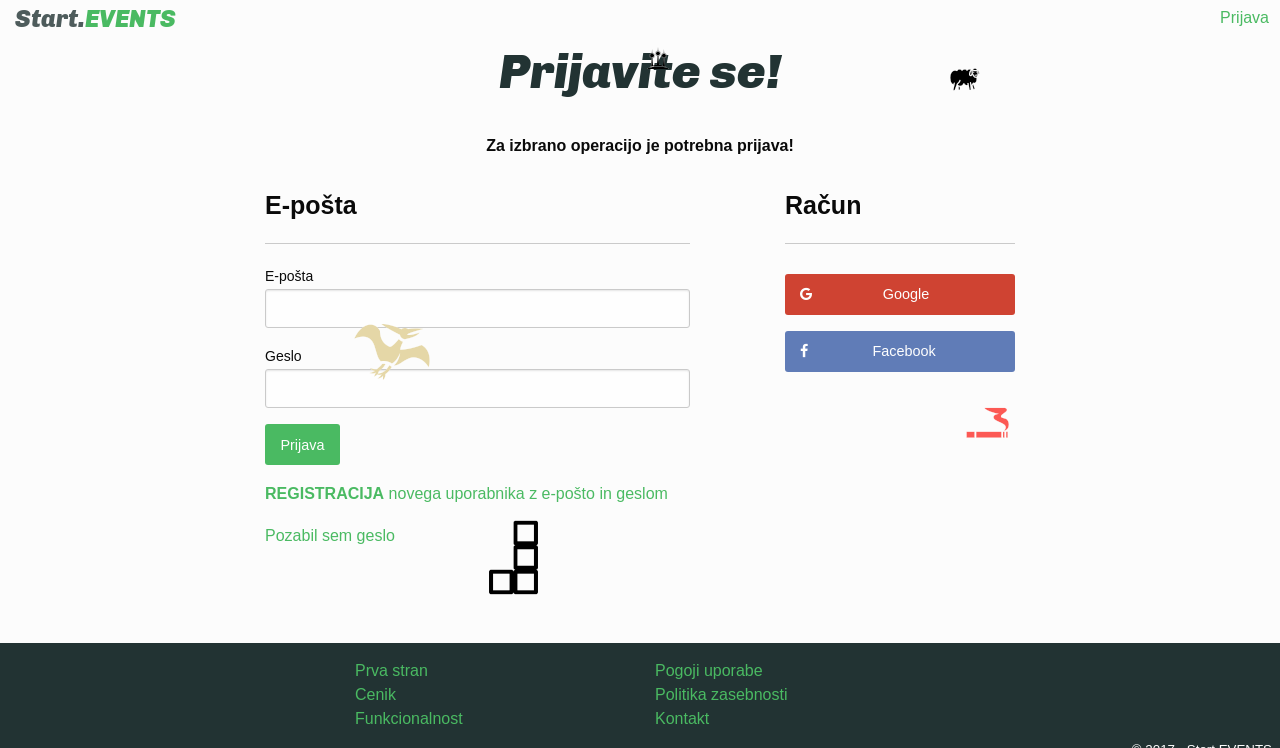  What do you see at coordinates (392, 352) in the screenshot?
I see `pterodactyl or flying dinosaur icon for a game element` at bounding box center [392, 352].